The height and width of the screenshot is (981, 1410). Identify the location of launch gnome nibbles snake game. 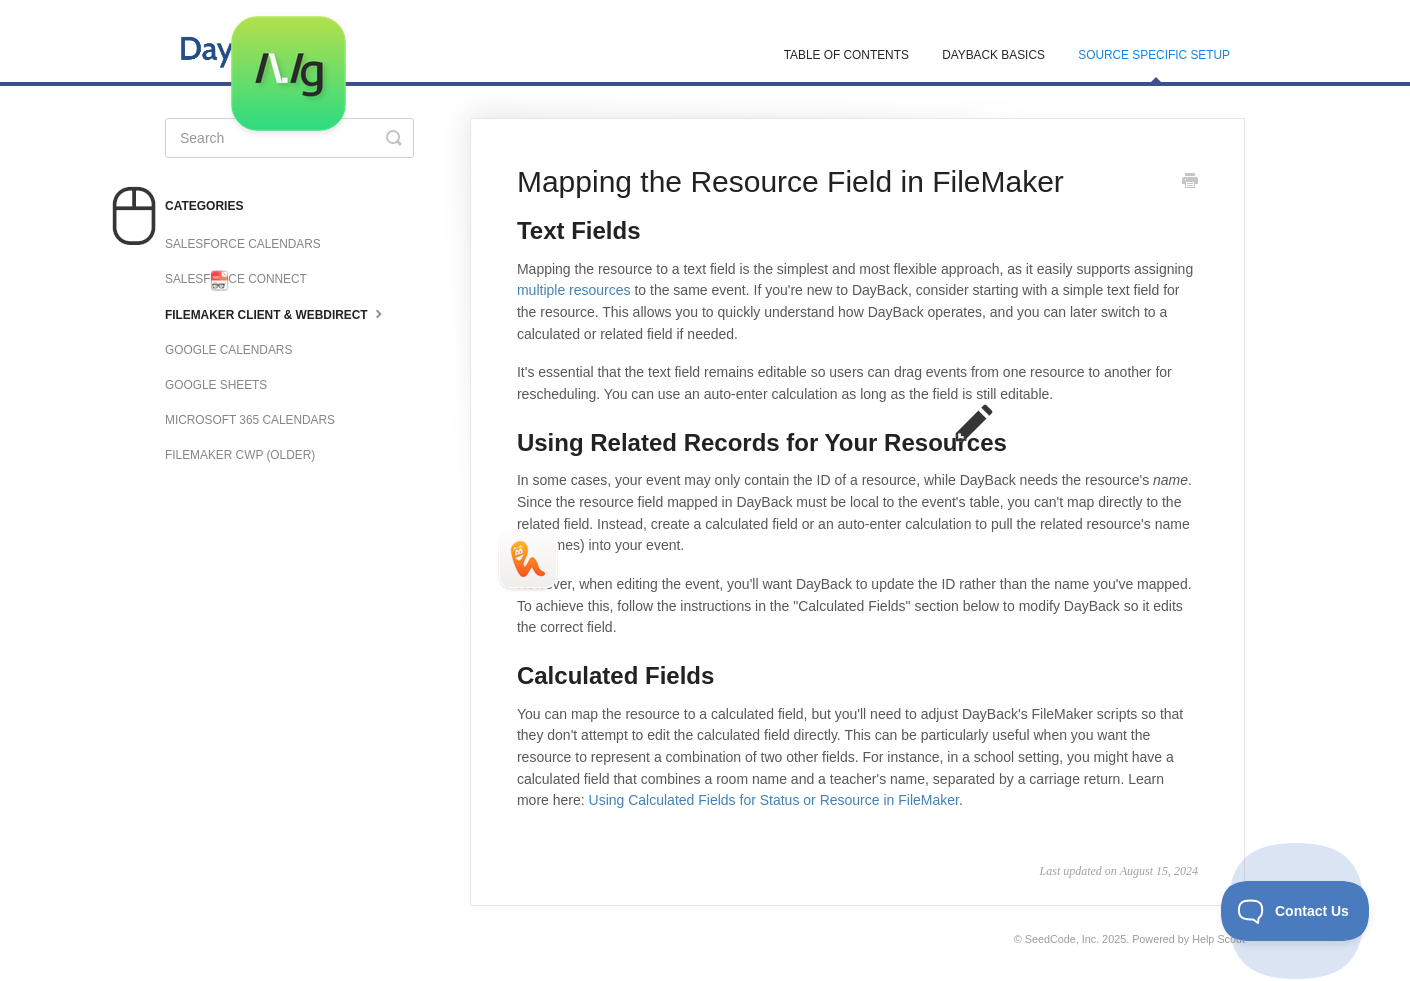
(528, 559).